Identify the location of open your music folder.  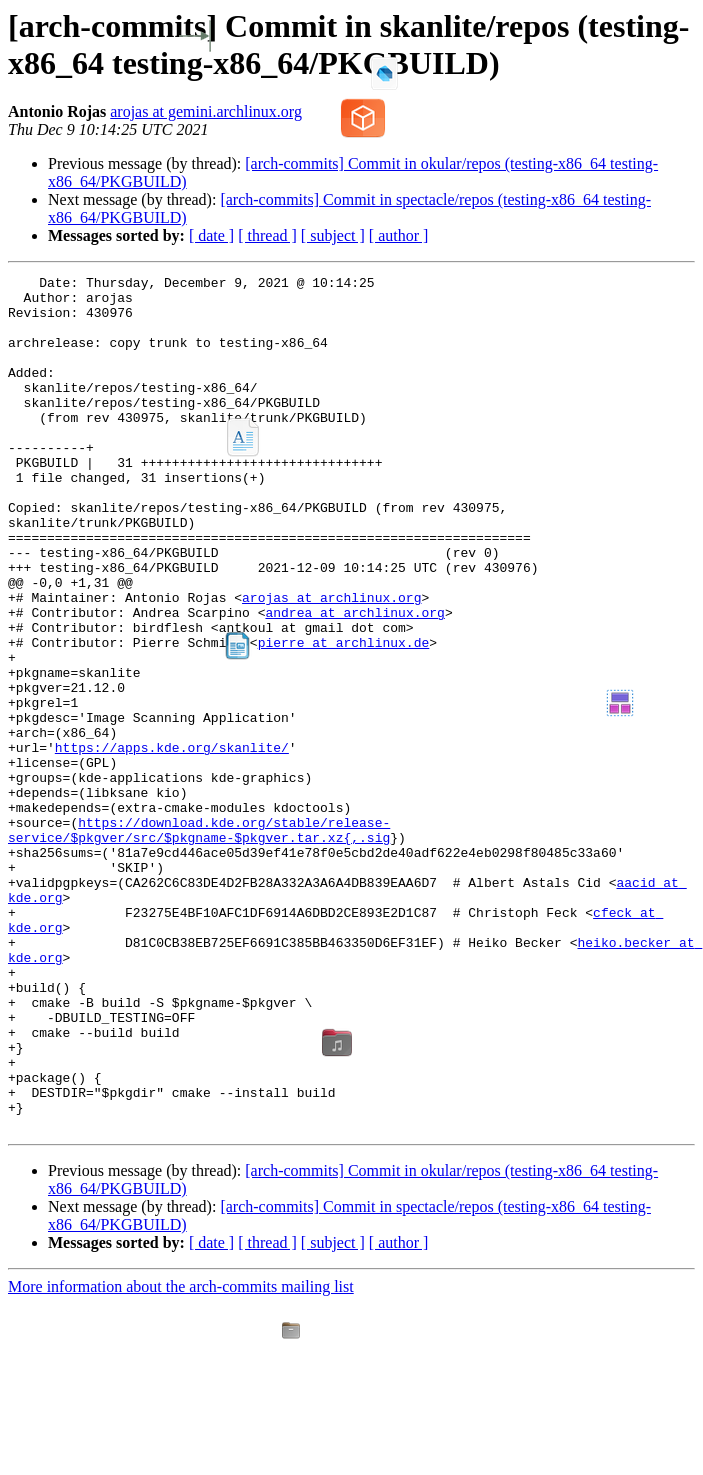
(337, 1042).